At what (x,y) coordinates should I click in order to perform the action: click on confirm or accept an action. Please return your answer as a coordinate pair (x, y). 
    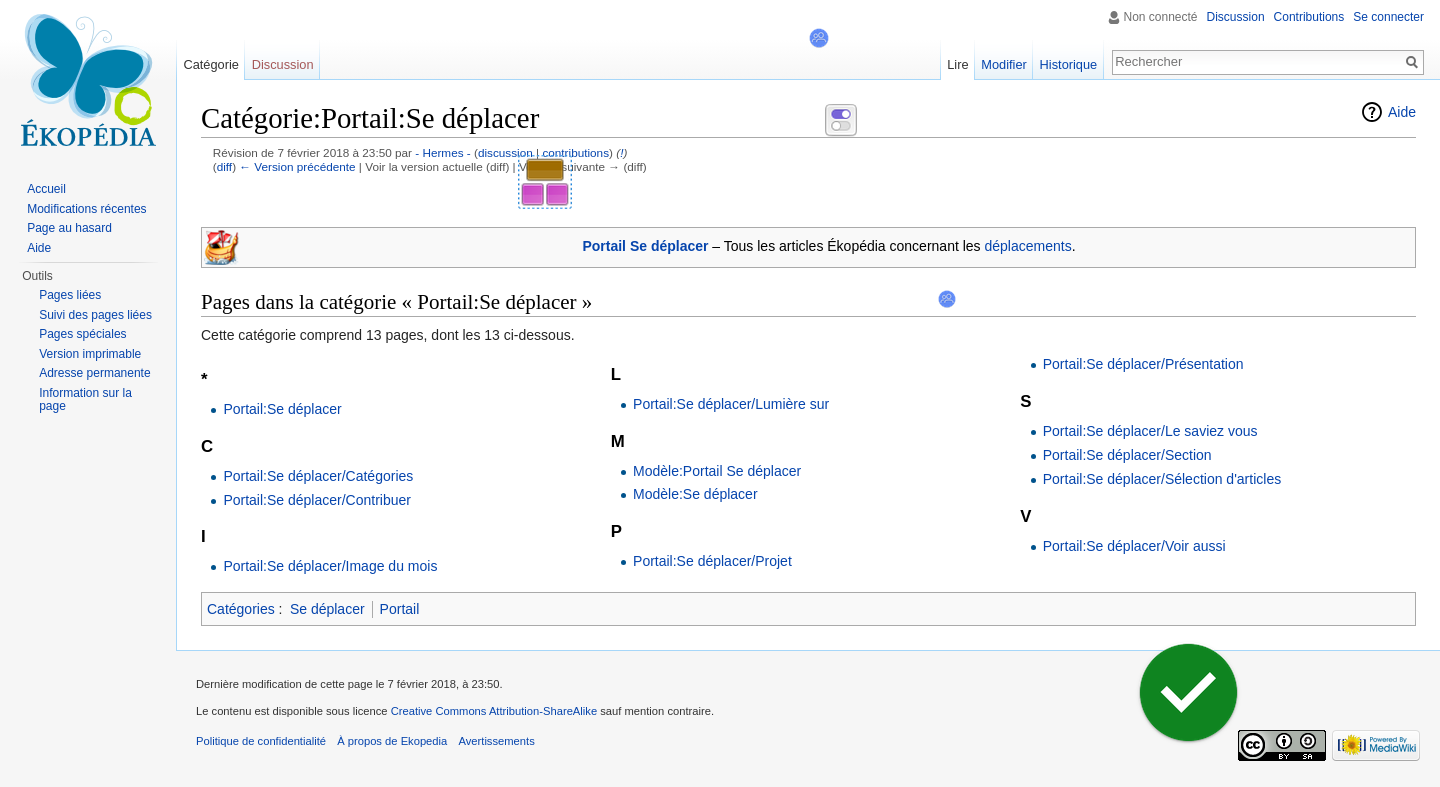
    Looking at the image, I should click on (1188, 692).